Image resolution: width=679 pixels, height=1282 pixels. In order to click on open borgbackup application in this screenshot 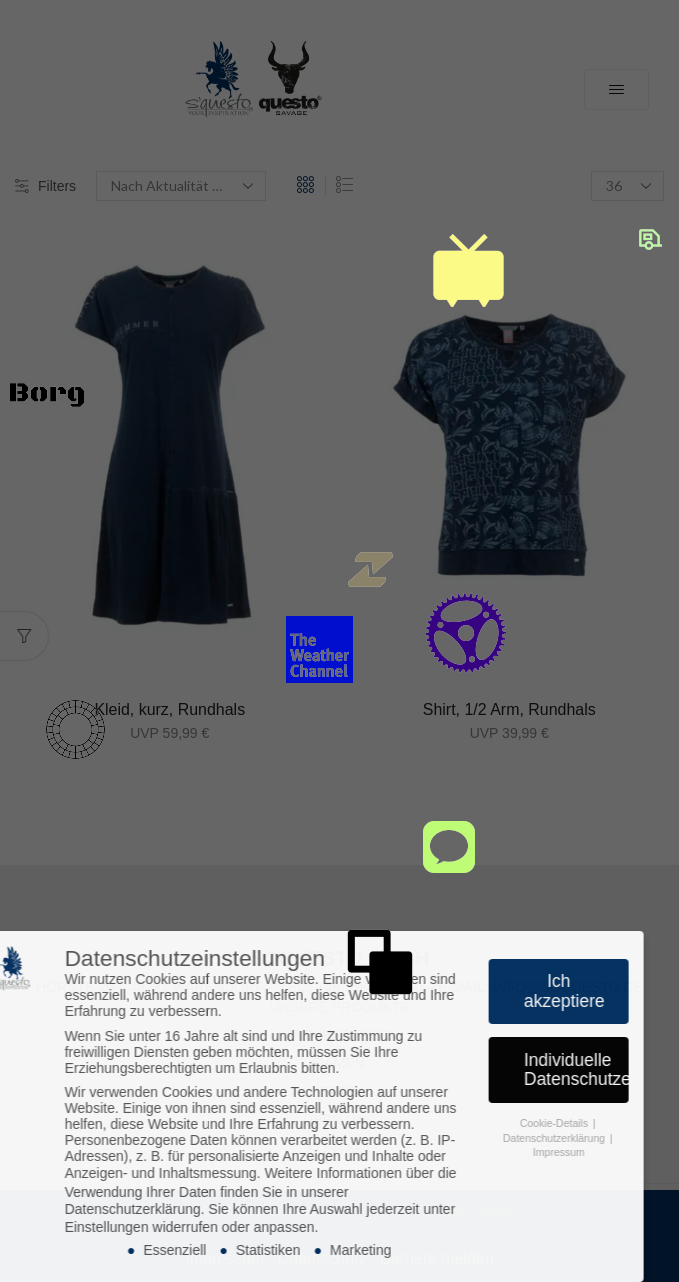, I will do `click(47, 395)`.